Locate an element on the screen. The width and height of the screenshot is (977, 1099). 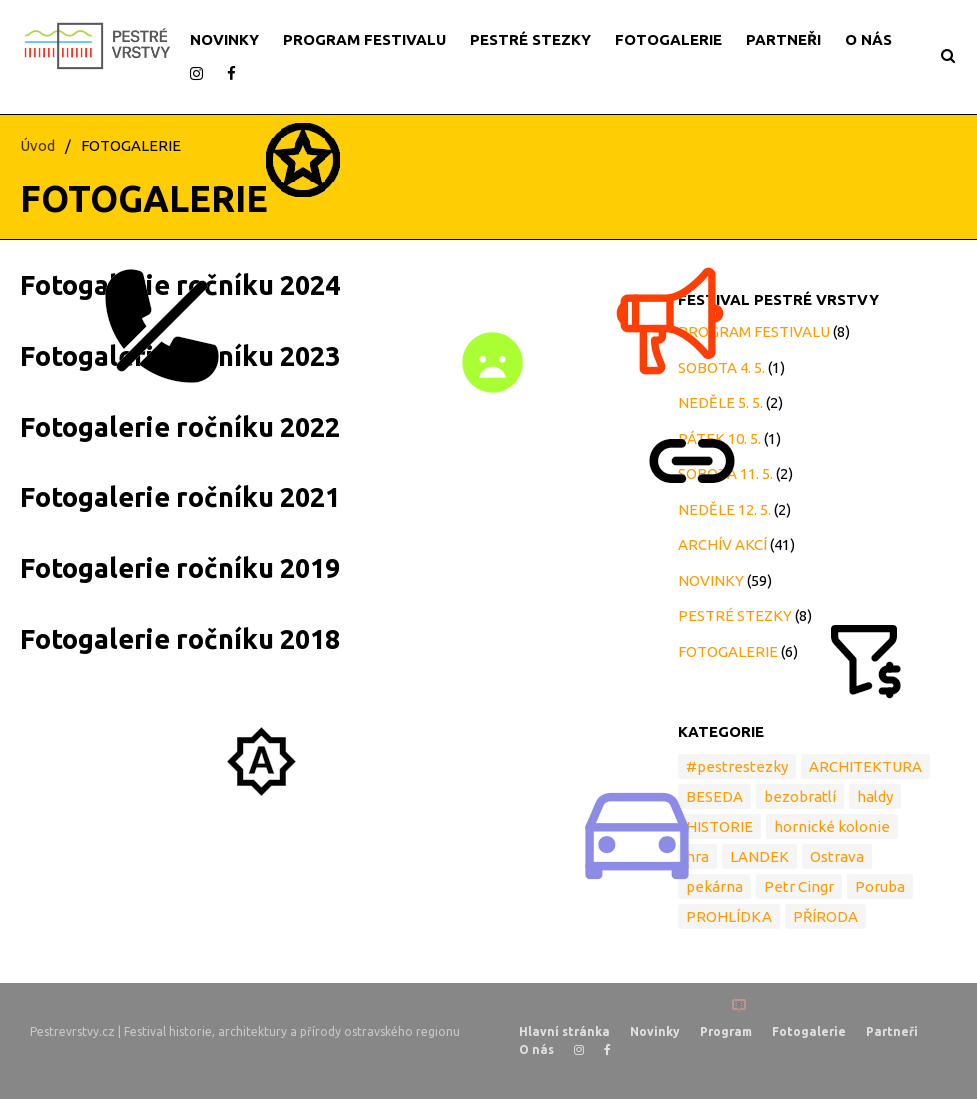
enable automatic brightness adjustment is located at coordinates (261, 761).